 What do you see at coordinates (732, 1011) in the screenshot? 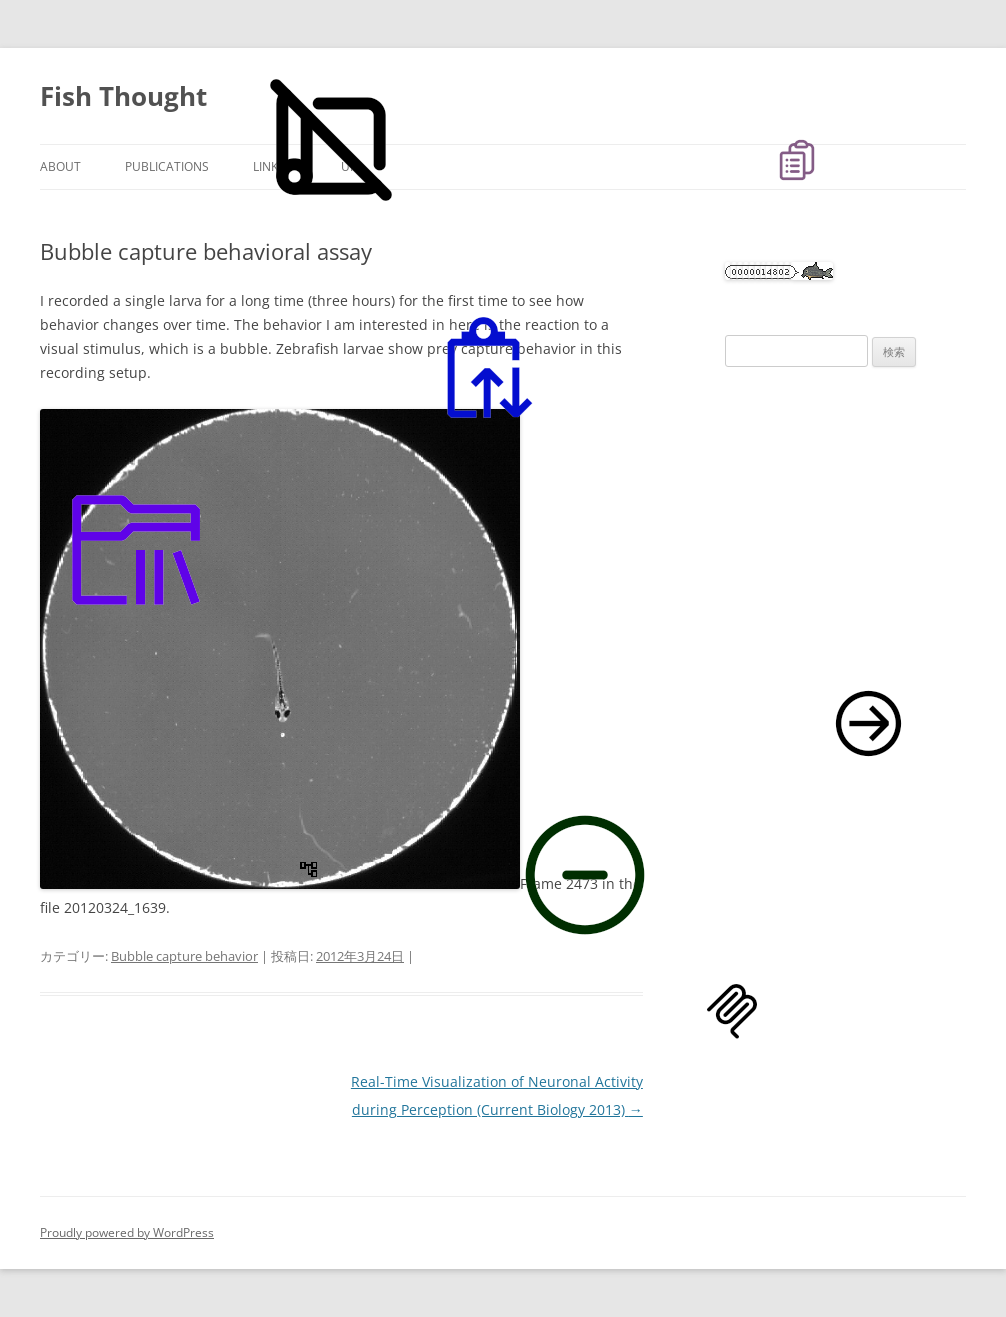
I see `connect to model context protocol services` at bounding box center [732, 1011].